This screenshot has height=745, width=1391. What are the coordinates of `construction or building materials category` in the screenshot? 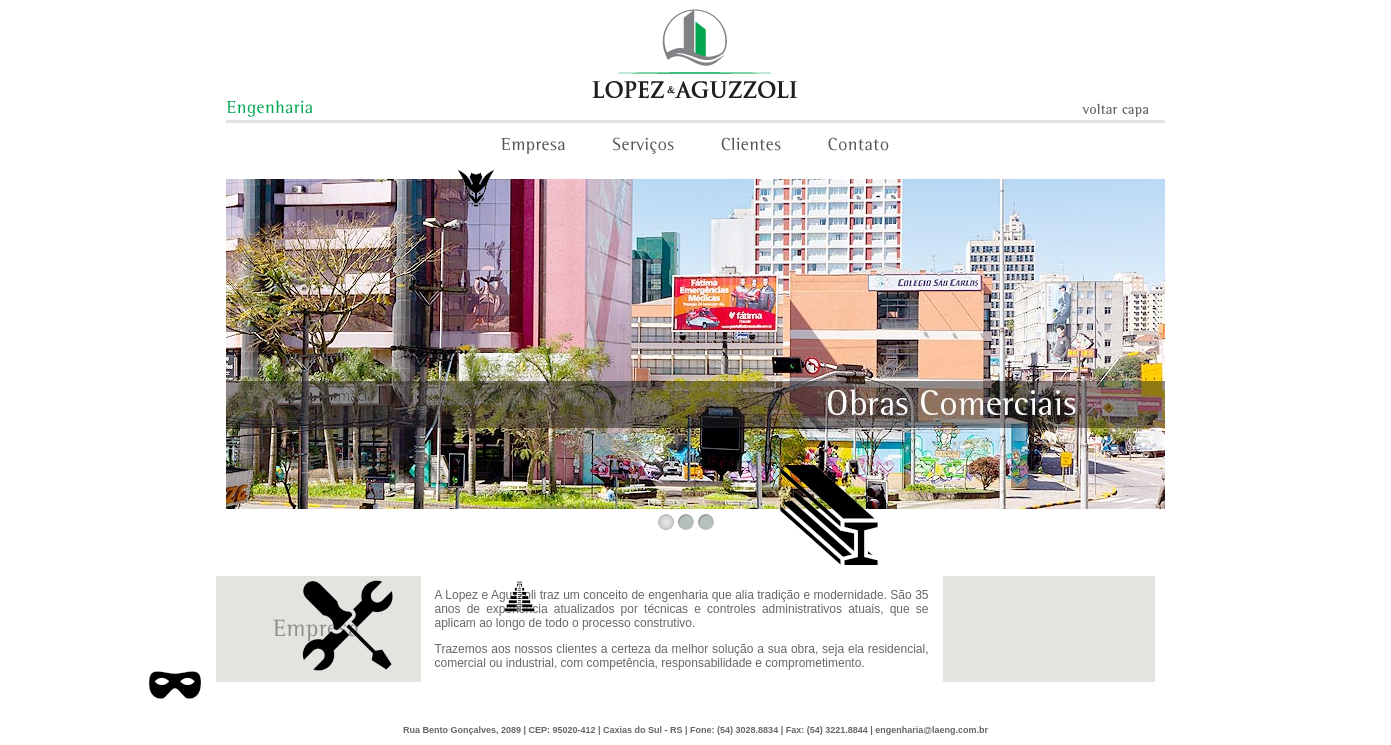 It's located at (829, 515).